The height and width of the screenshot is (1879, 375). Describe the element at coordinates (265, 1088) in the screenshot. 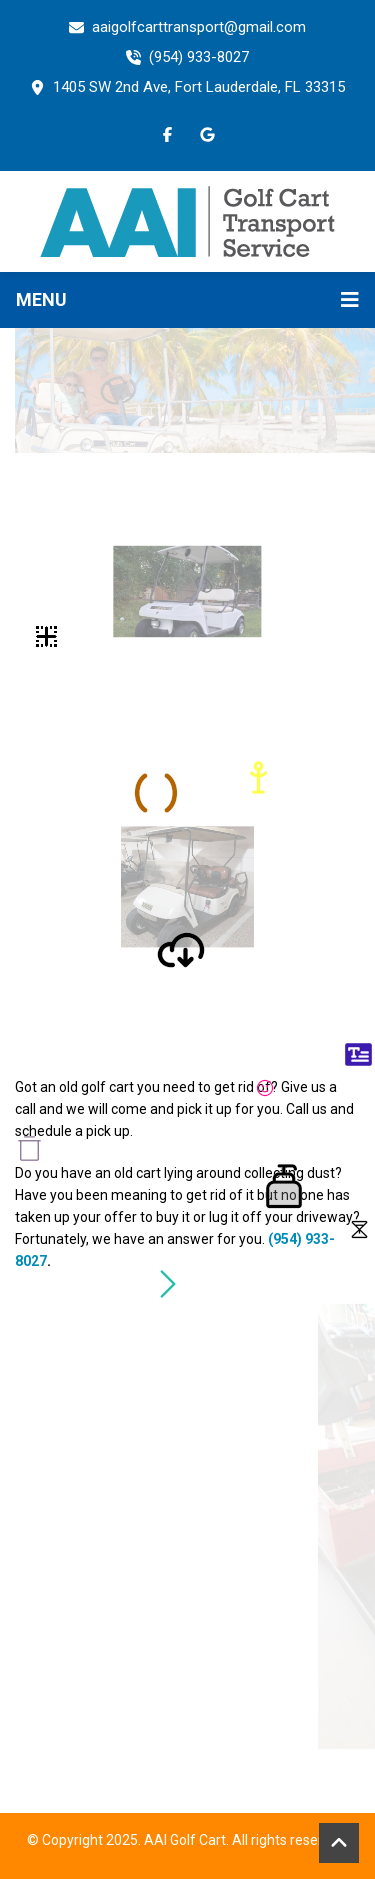

I see `add an emoji or reaction` at that location.